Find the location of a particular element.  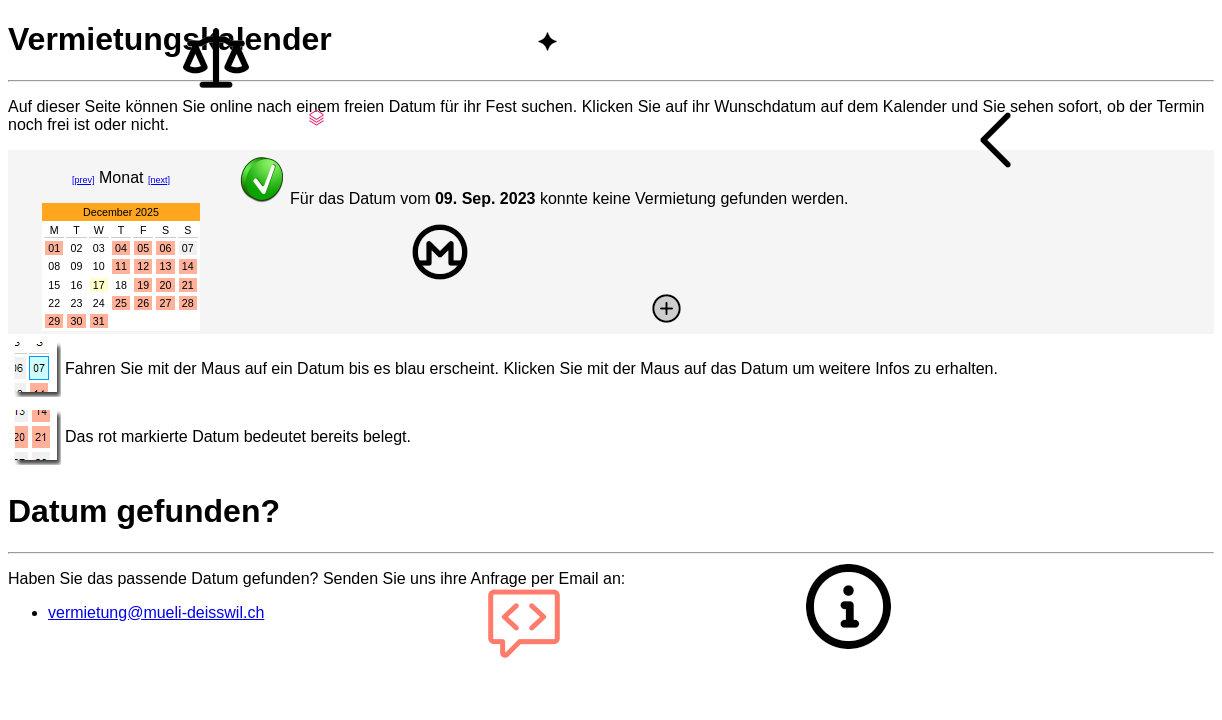

indicates AI-generated or enhanced content is located at coordinates (547, 41).